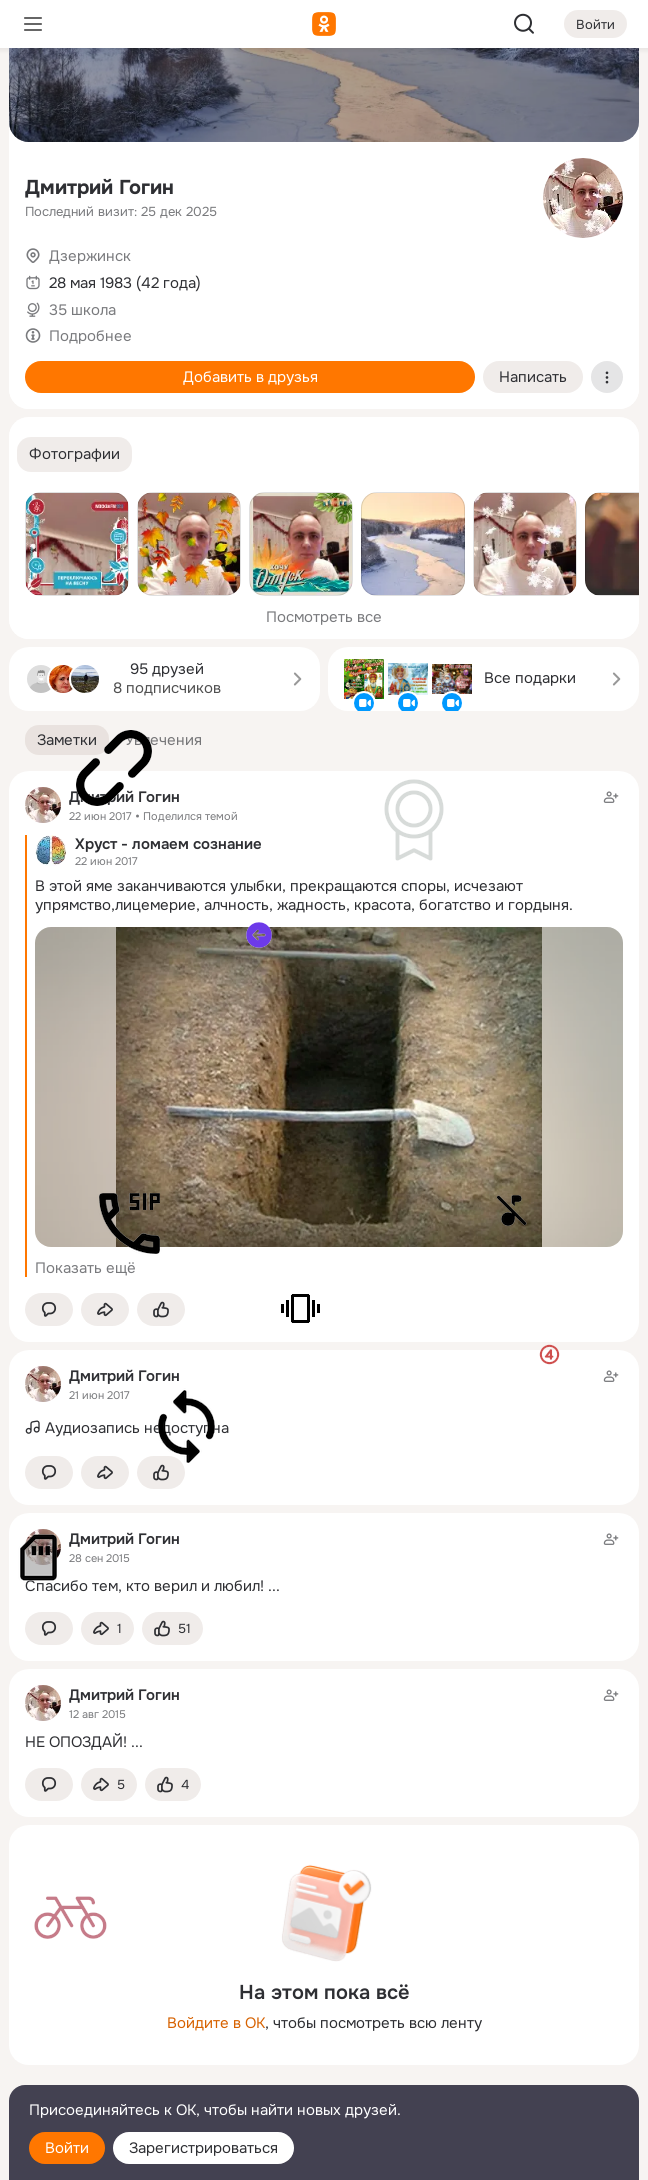  What do you see at coordinates (129, 1223) in the screenshot?
I see `make a SIP (internet-based) phone call` at bounding box center [129, 1223].